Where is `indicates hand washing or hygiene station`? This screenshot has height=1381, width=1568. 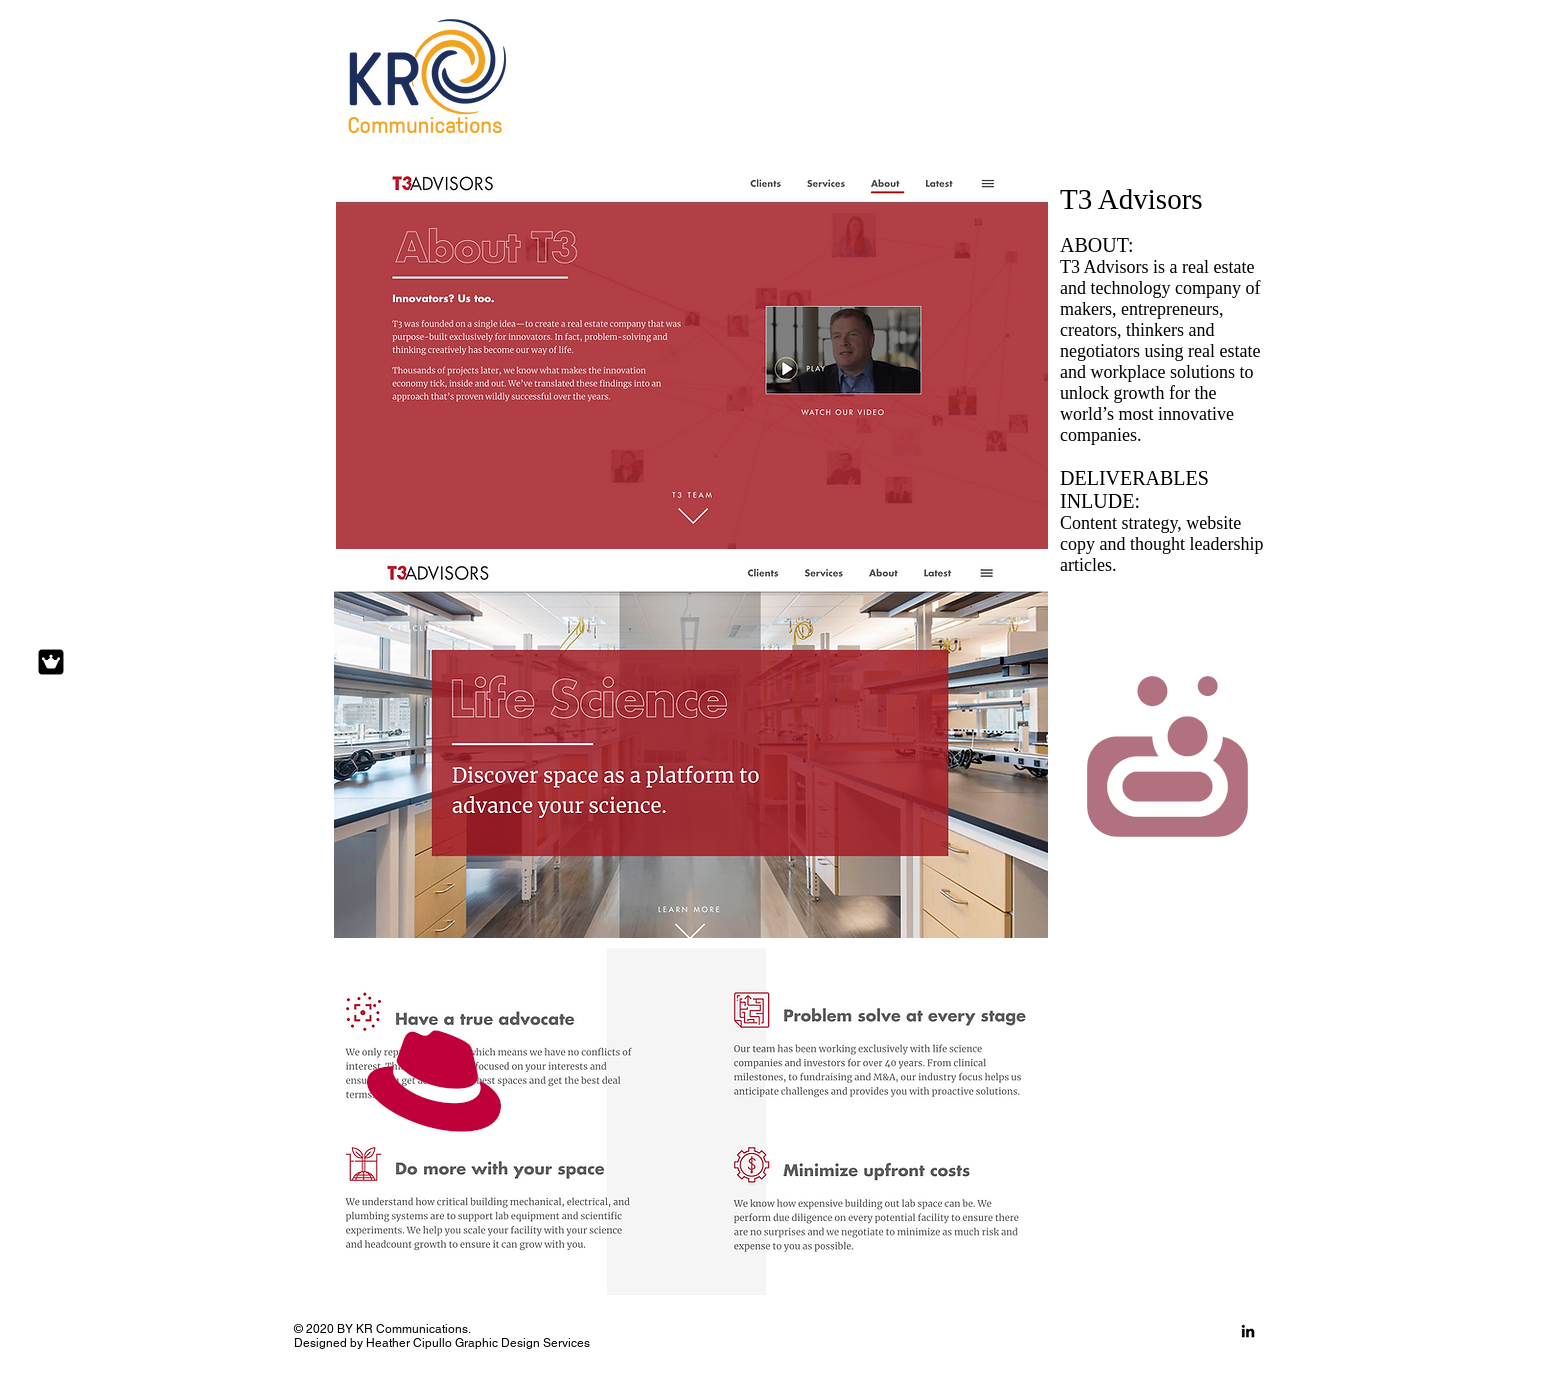 indicates hand washing or hygiene station is located at coordinates (1167, 766).